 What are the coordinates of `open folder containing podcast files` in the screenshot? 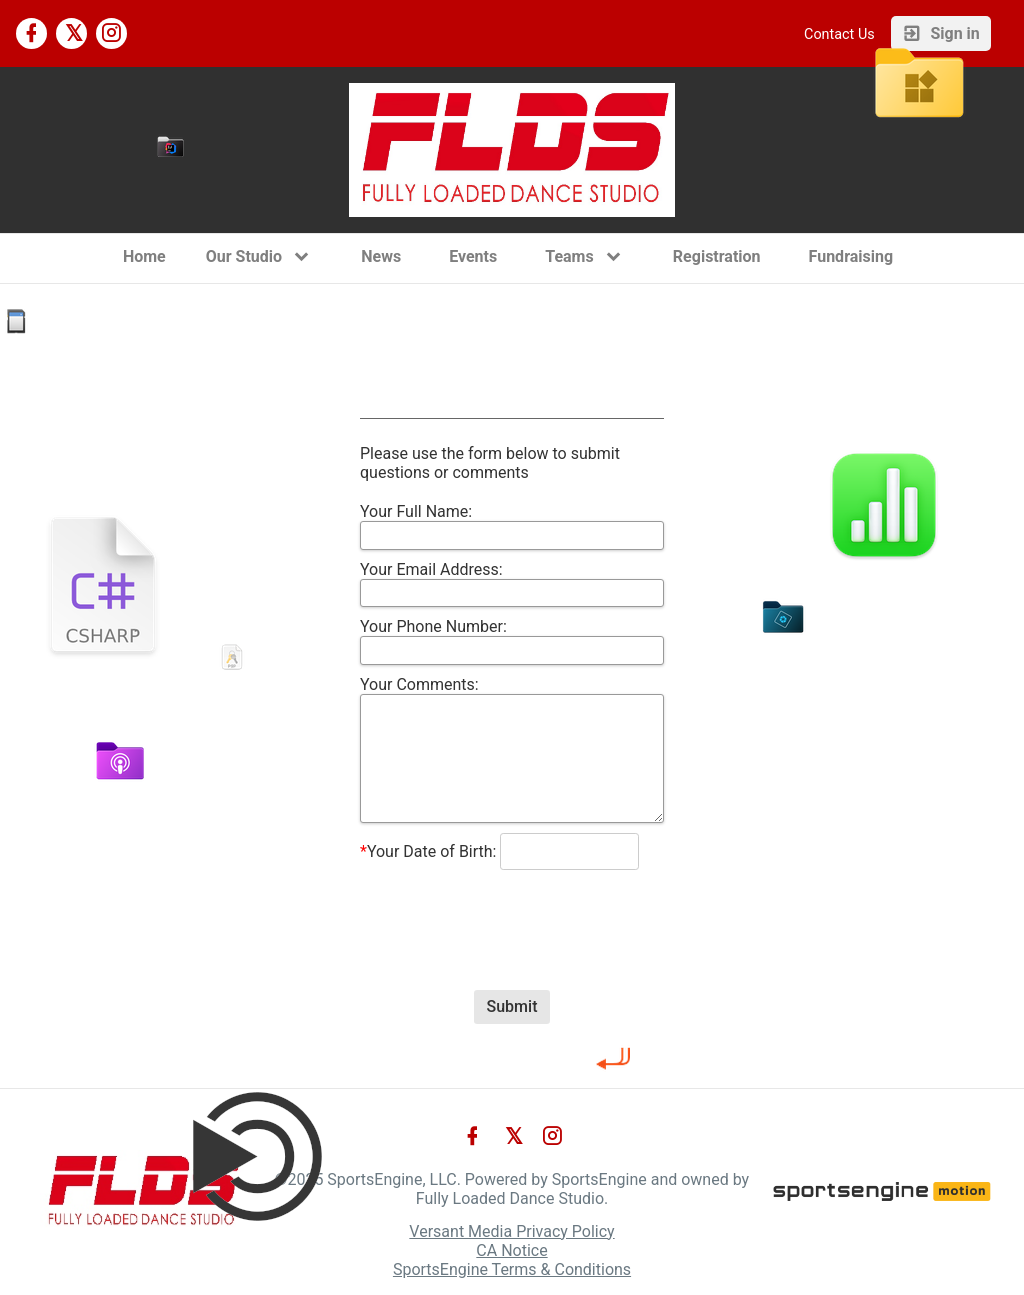 It's located at (120, 762).